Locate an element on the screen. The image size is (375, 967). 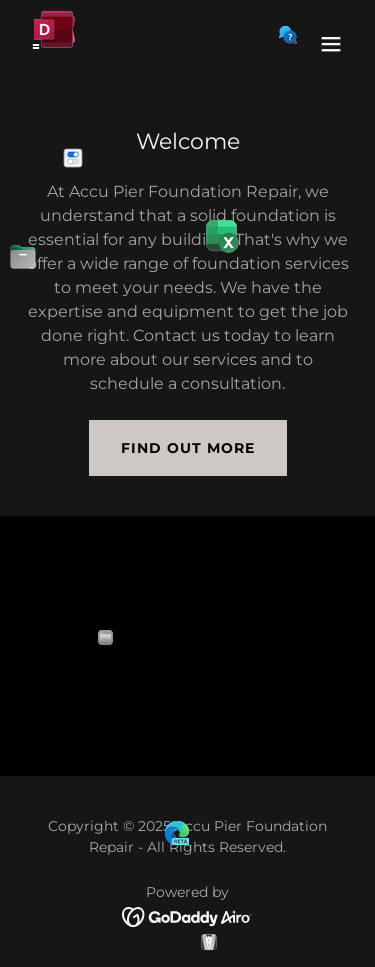
open the files app to browse documents is located at coordinates (105, 637).